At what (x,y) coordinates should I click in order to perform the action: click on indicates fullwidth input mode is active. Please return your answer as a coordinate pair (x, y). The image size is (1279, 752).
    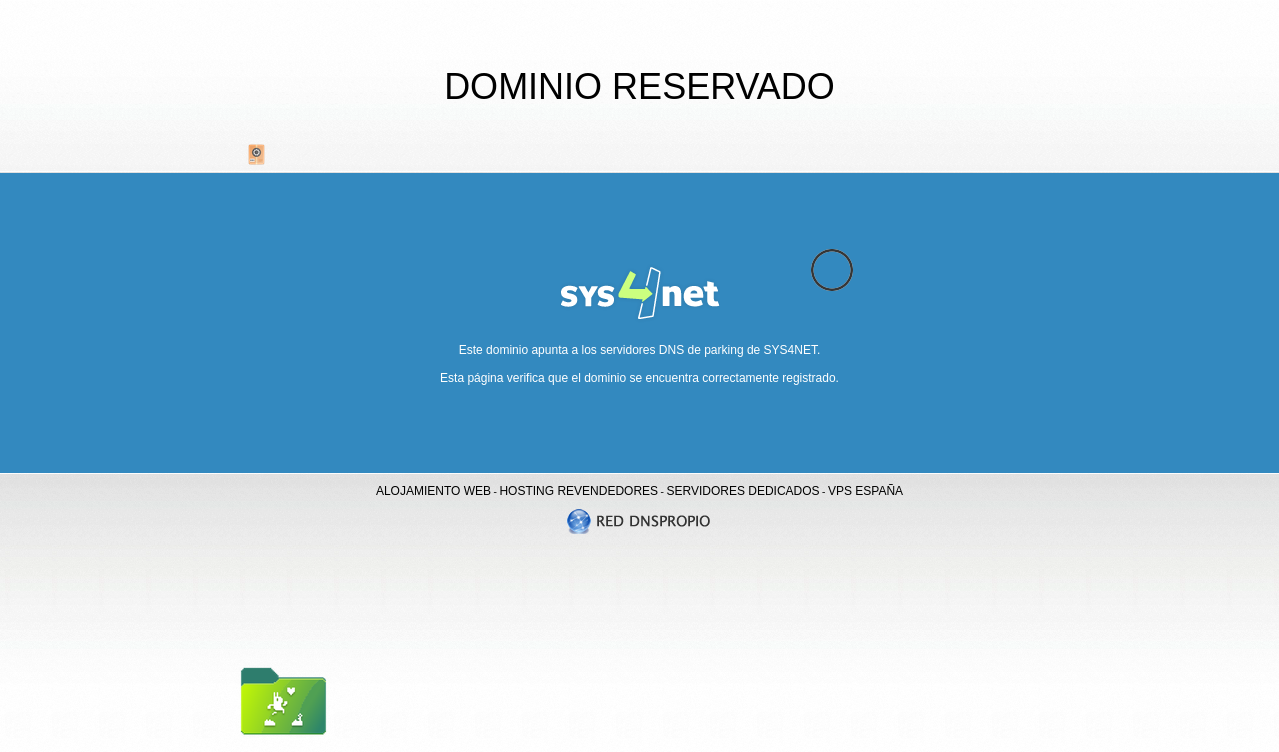
    Looking at the image, I should click on (832, 270).